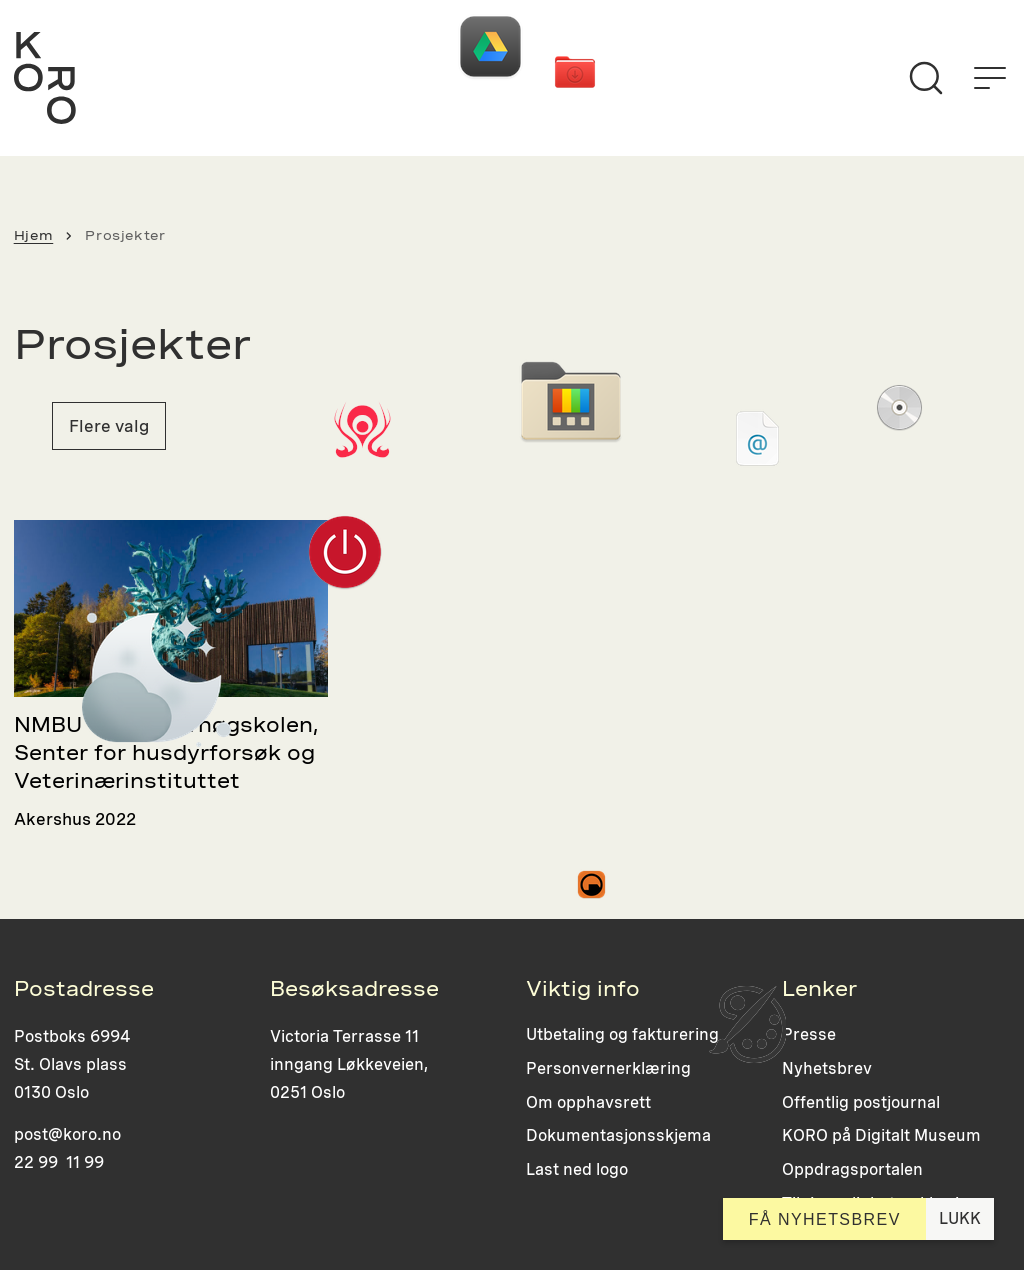  Describe the element at coordinates (757, 438) in the screenshot. I see `an email message file or .eml attachment` at that location.